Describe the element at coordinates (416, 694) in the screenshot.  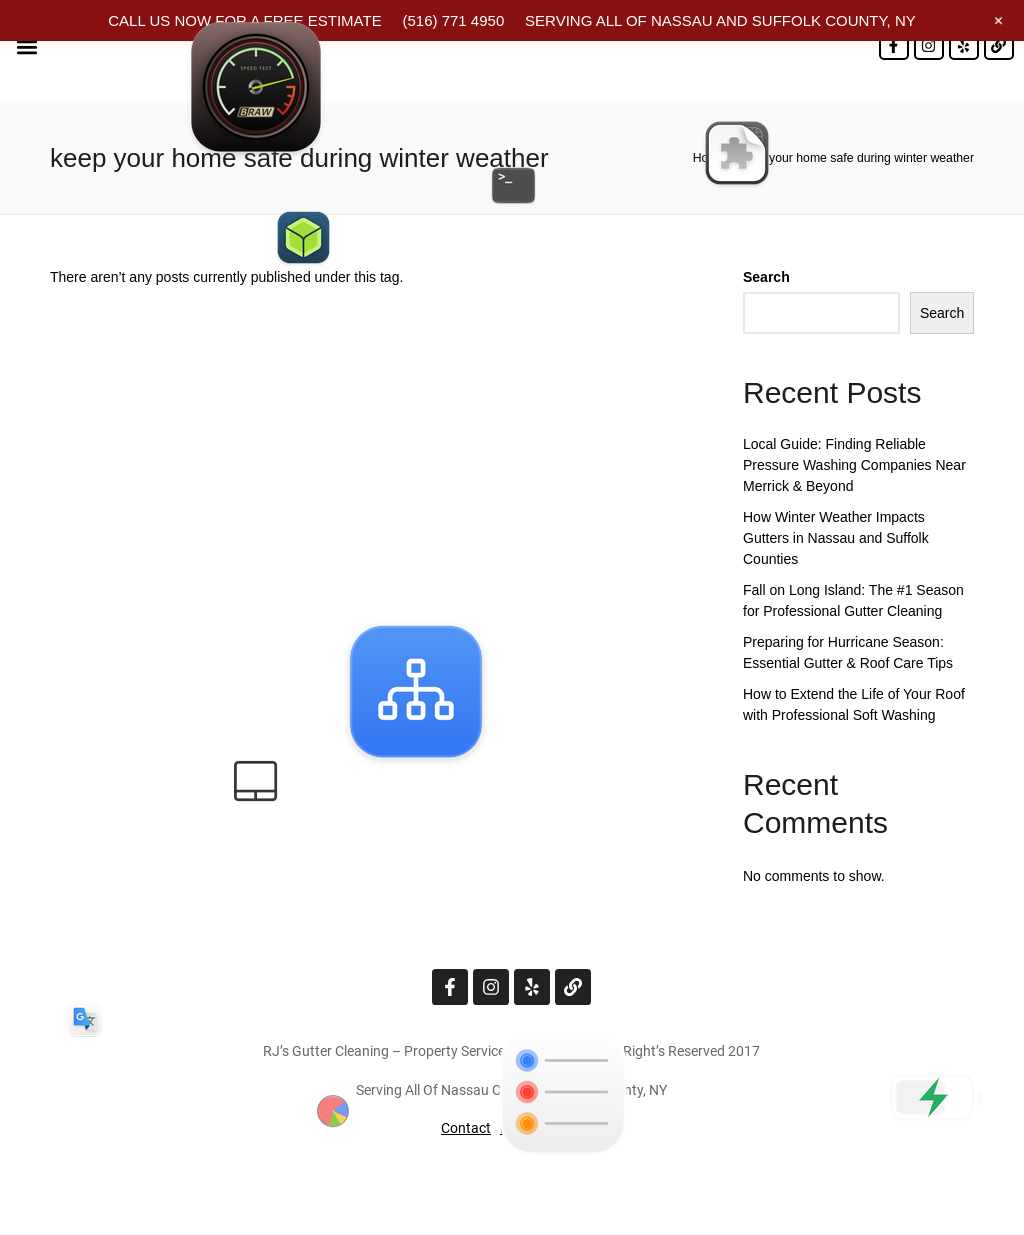
I see `access network connection settings` at that location.